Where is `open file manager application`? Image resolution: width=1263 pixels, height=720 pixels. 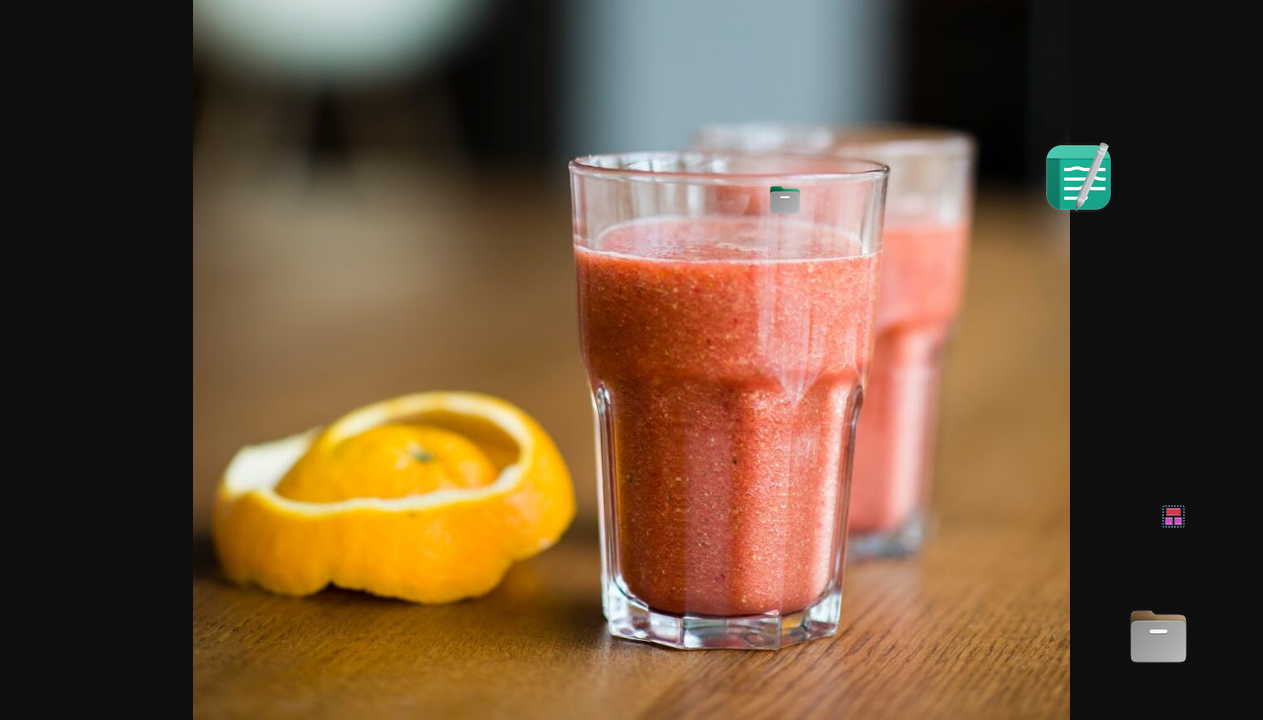 open file manager application is located at coordinates (1158, 636).